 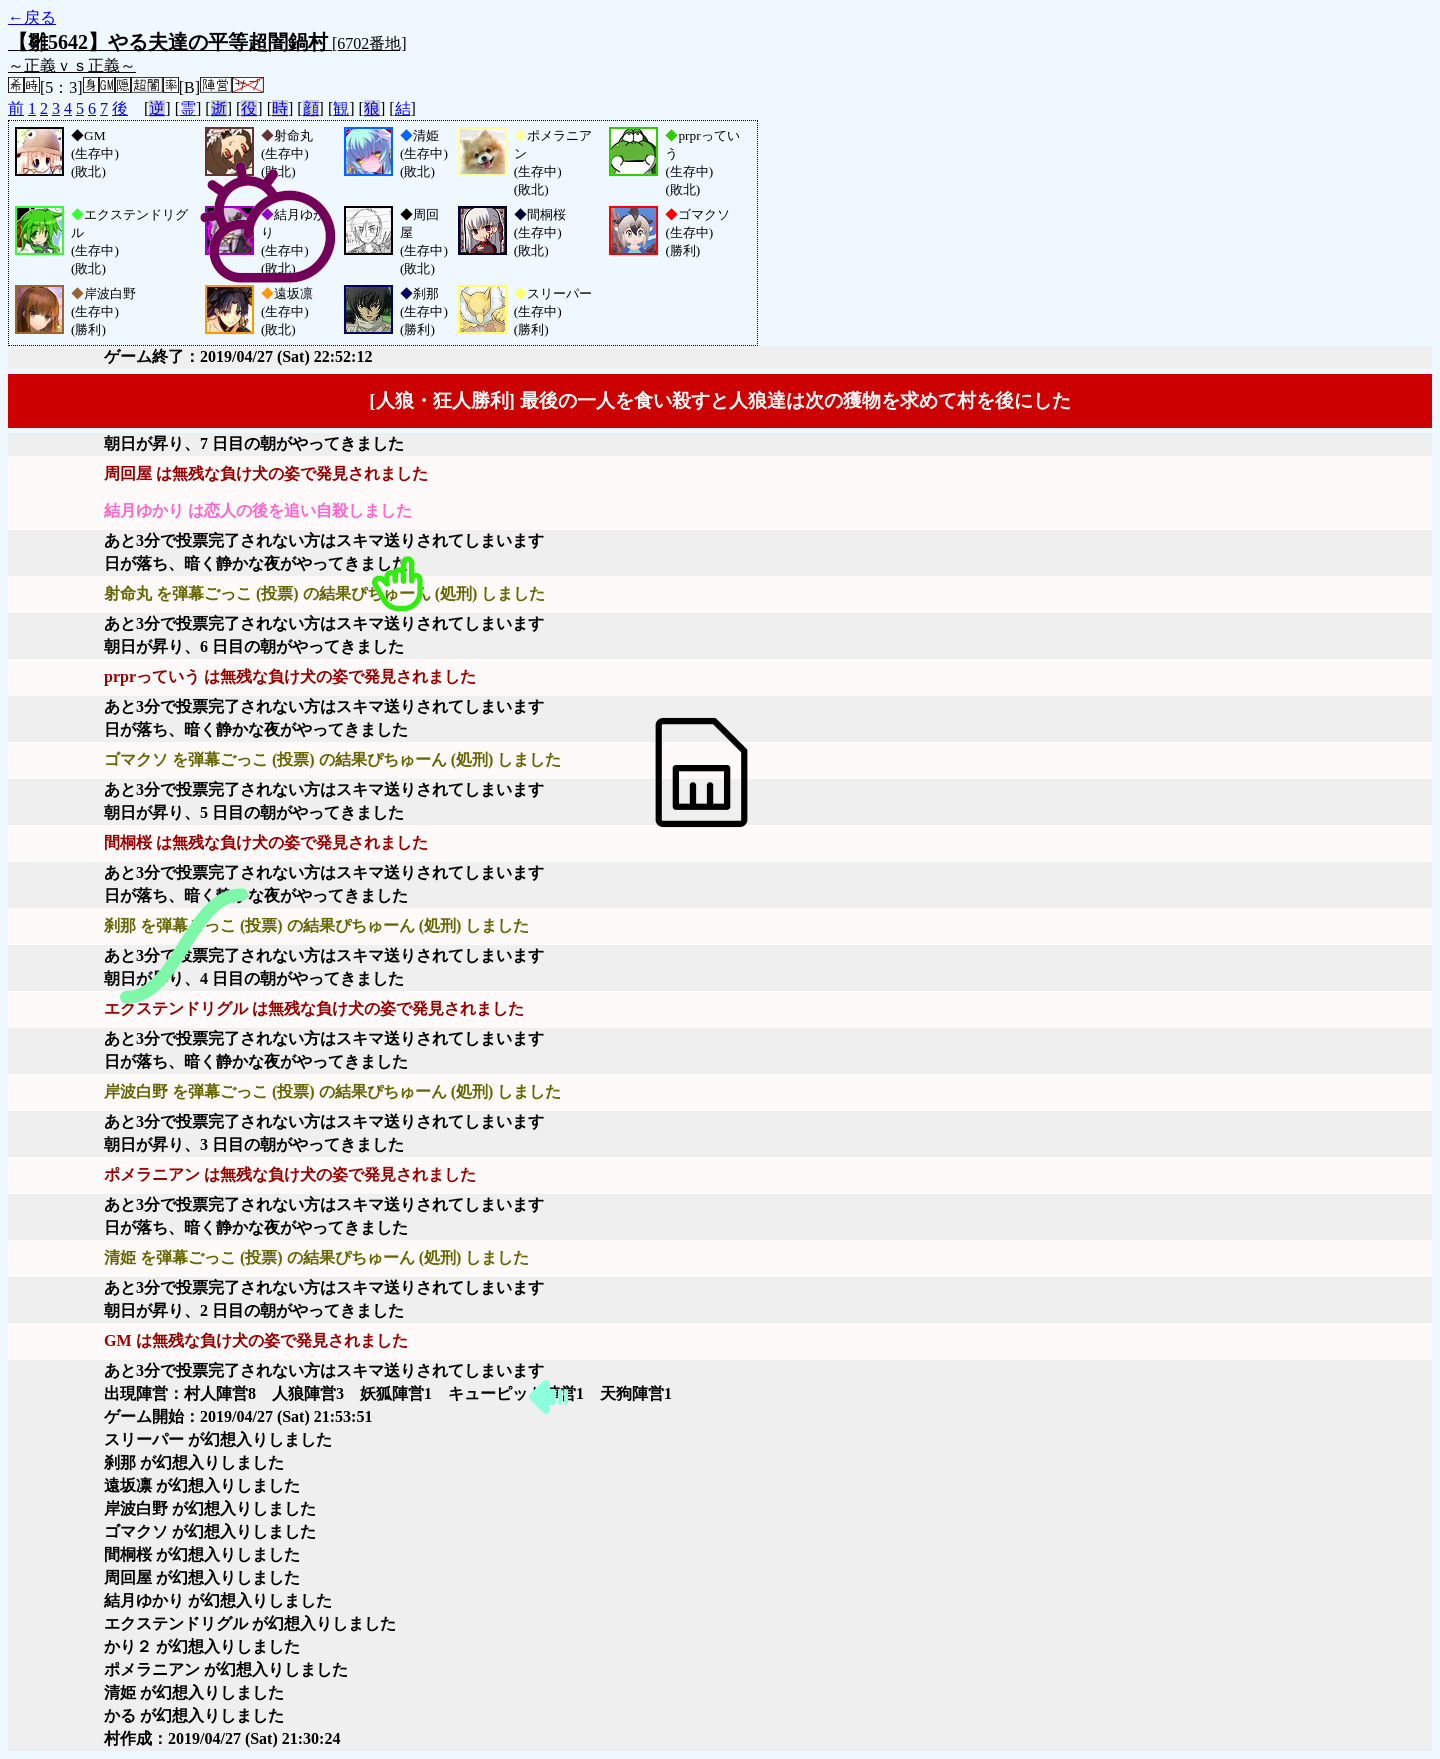 I want to click on select or highlight the ring finger for gesture input, so click(x=398, y=581).